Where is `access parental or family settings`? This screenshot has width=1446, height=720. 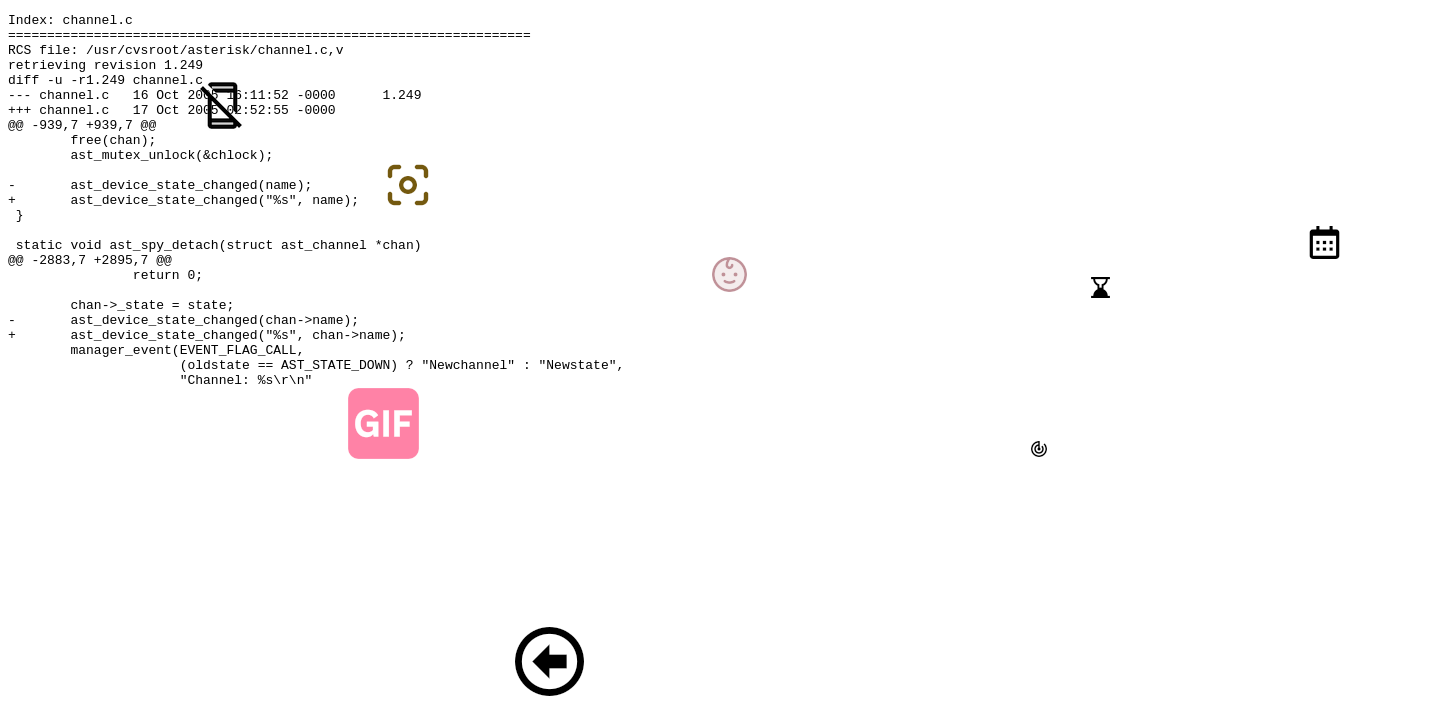
access parental or family settings is located at coordinates (729, 274).